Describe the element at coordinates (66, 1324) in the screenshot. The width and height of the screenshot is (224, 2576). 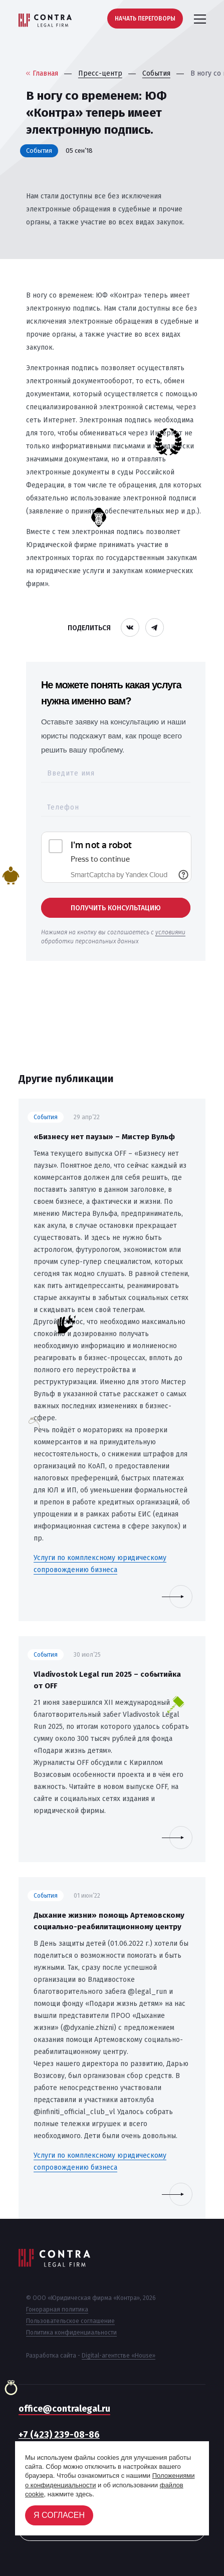
I see `cast a fire spell or ability` at that location.